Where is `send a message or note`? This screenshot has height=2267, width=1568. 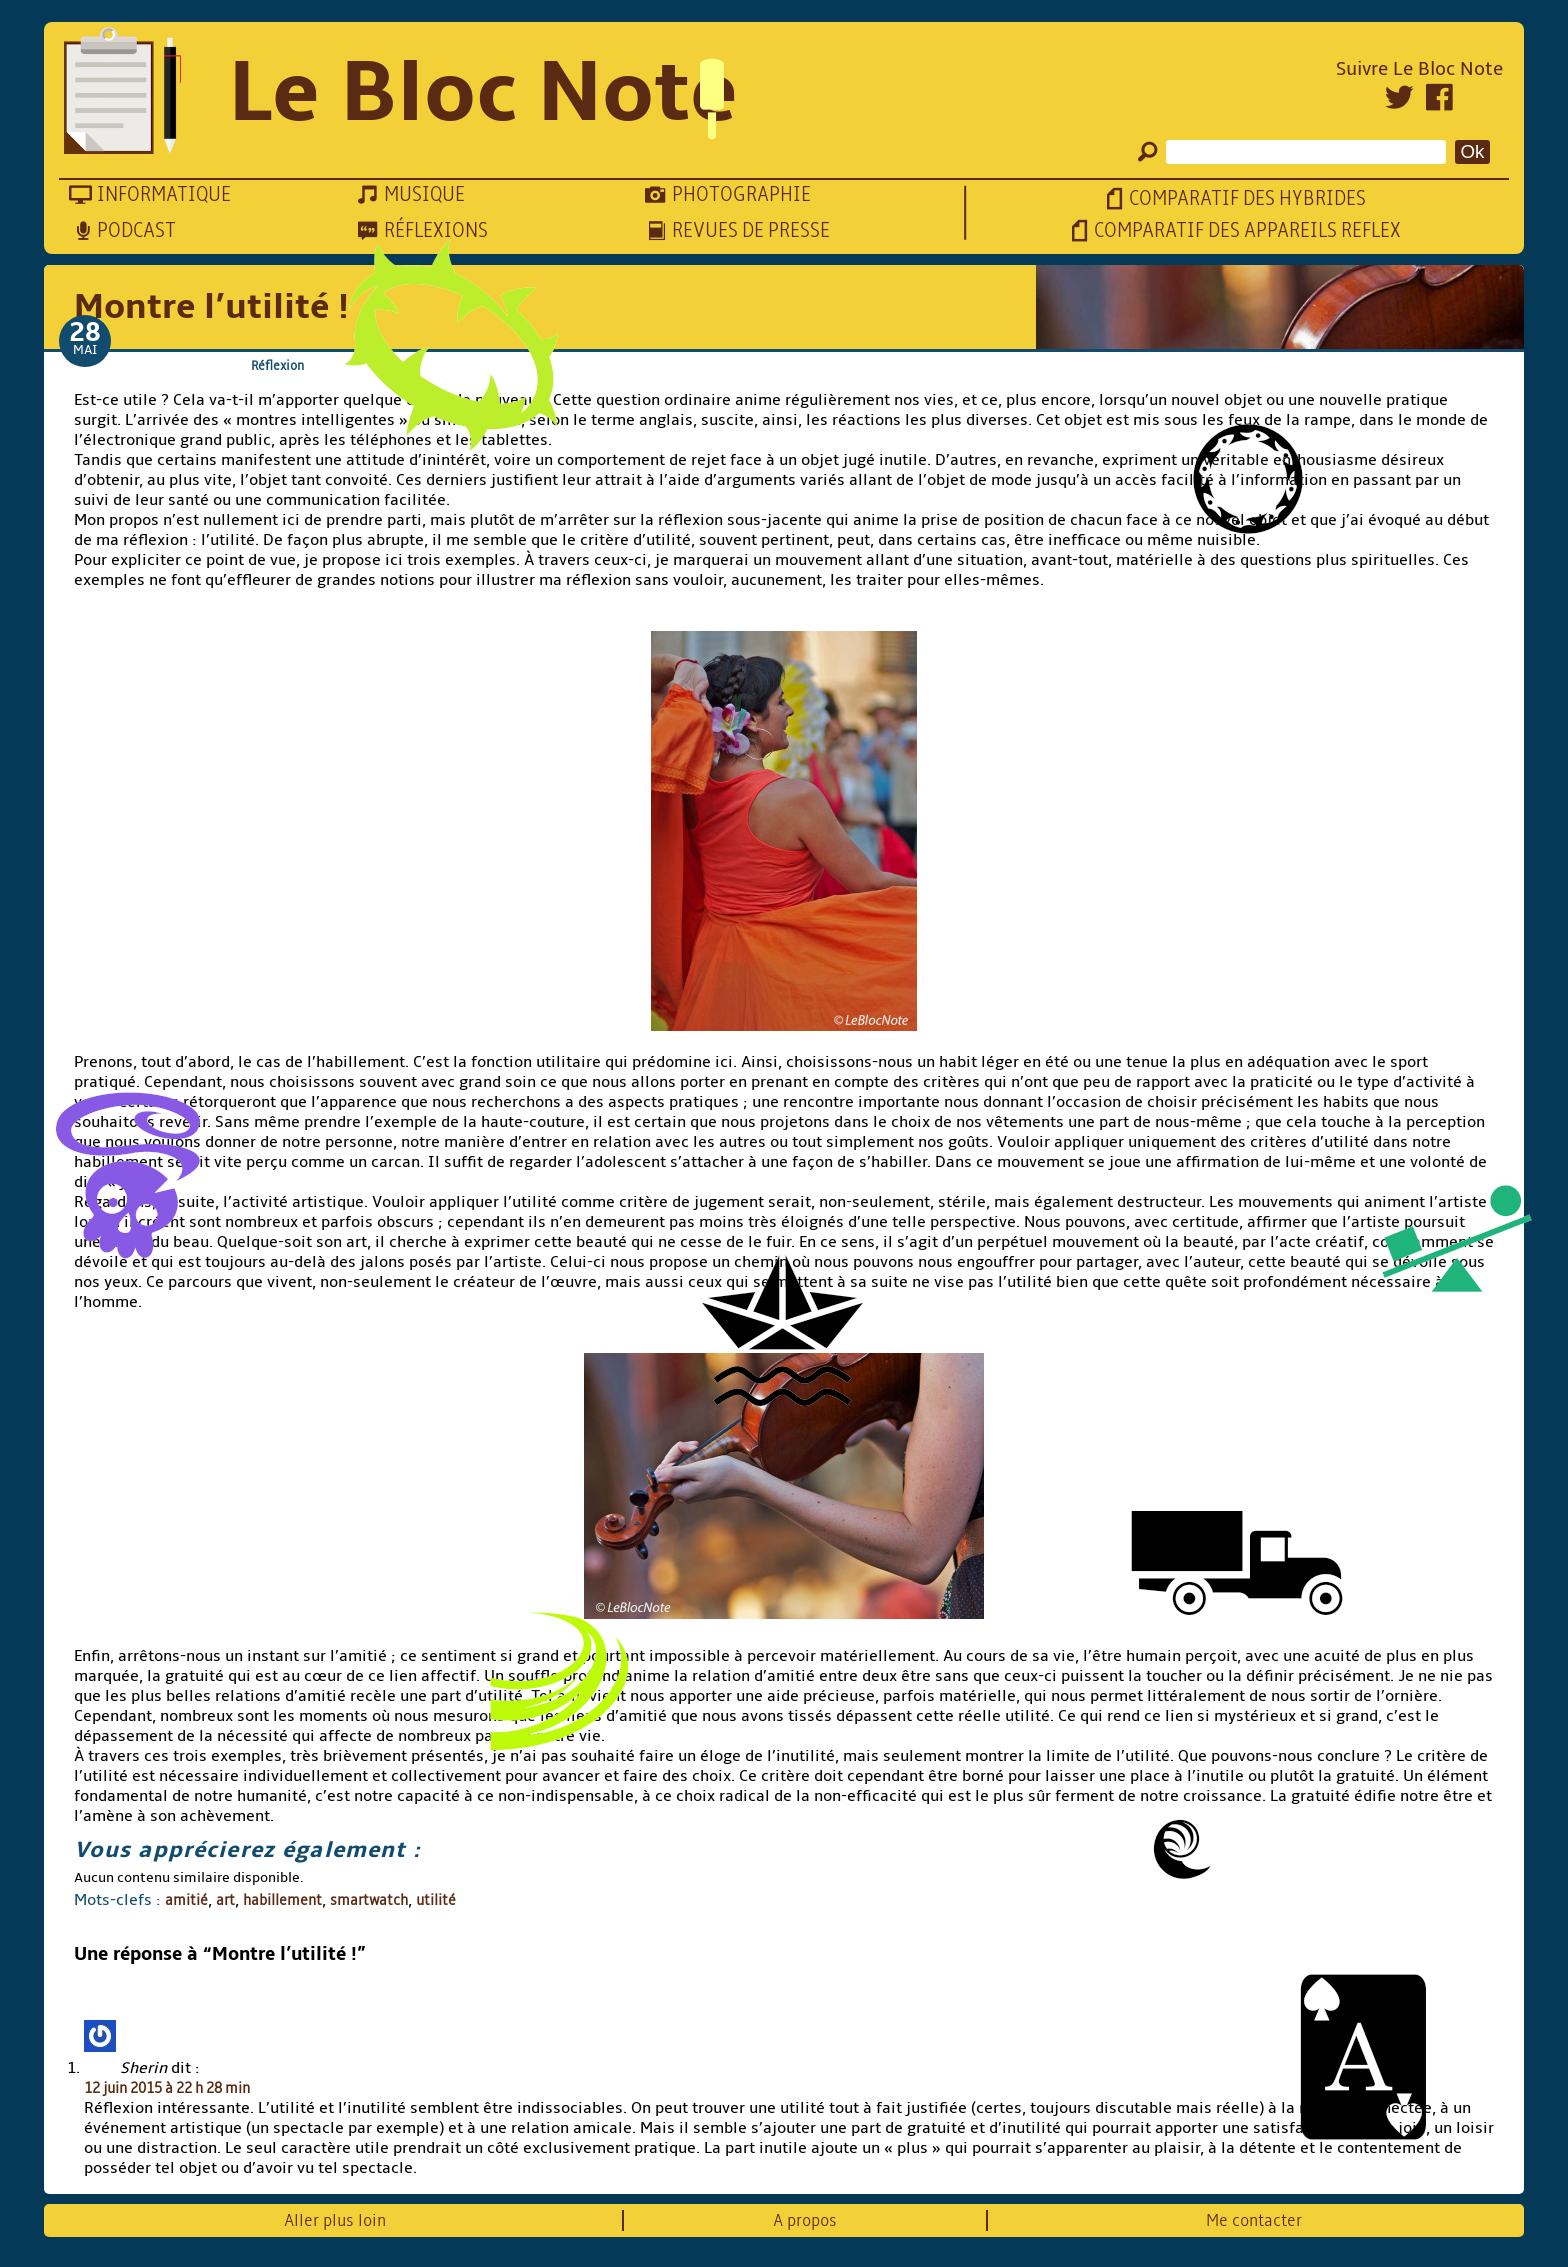 send a message or note is located at coordinates (782, 1330).